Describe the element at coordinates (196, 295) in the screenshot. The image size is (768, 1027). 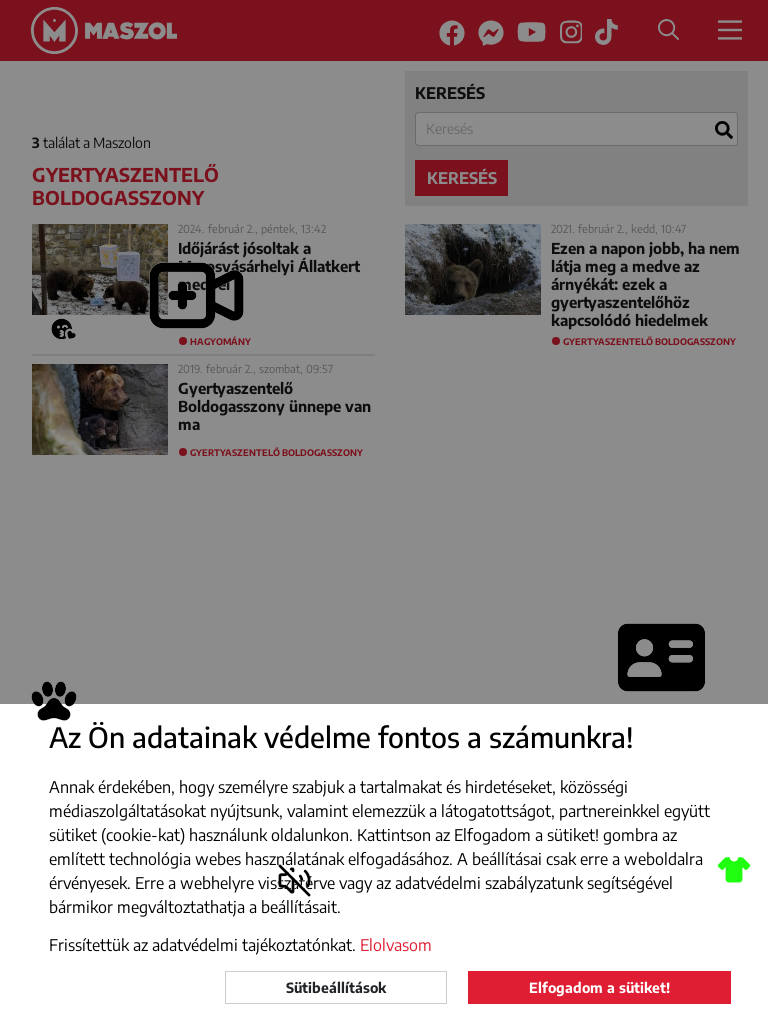
I see `add a new video` at that location.